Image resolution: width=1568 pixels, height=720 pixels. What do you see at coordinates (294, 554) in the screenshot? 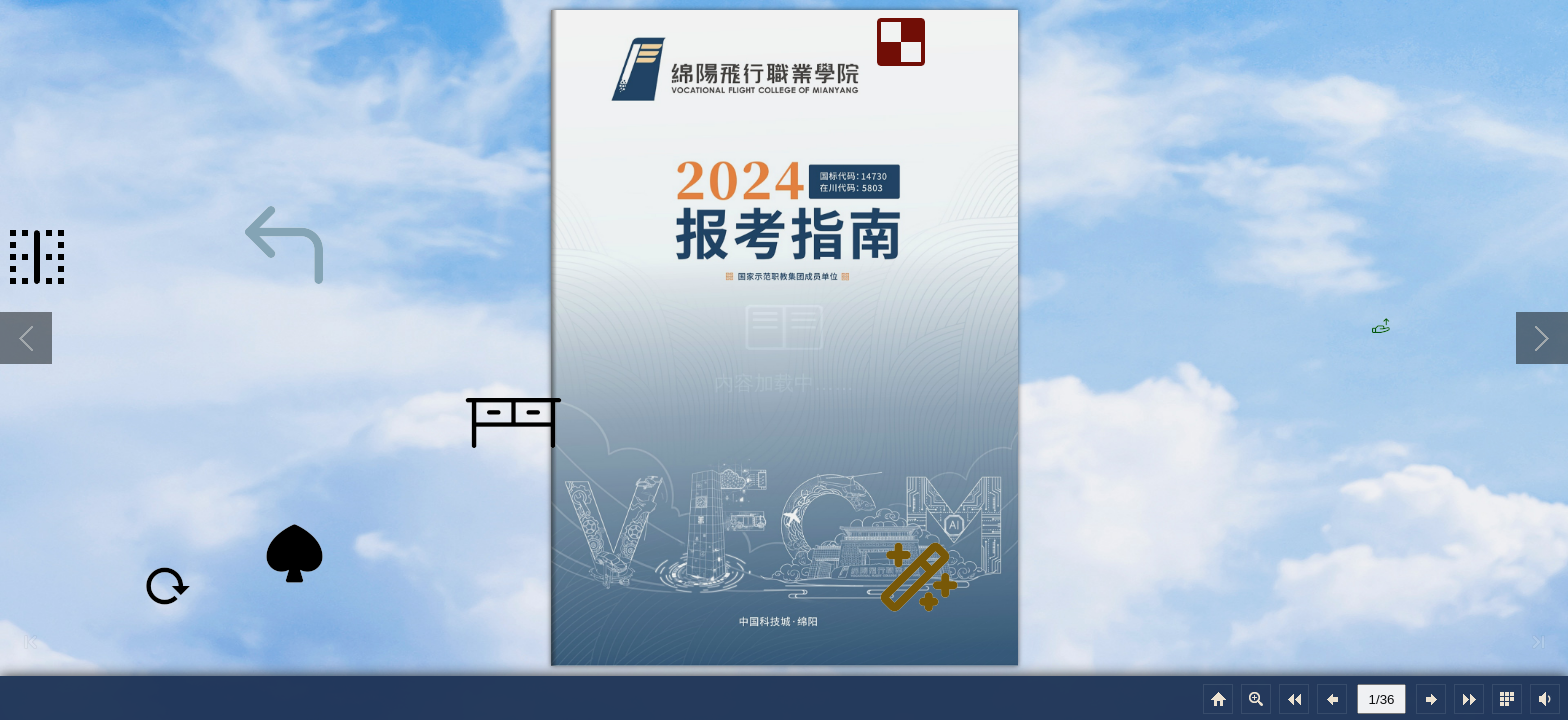
I see `play card games or access a cards app` at bounding box center [294, 554].